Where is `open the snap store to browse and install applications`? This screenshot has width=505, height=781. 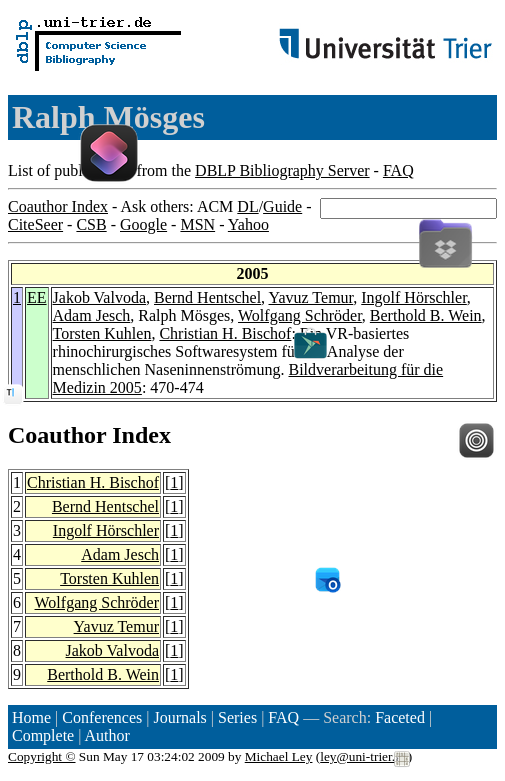
open the snap store to browse and install applications is located at coordinates (310, 345).